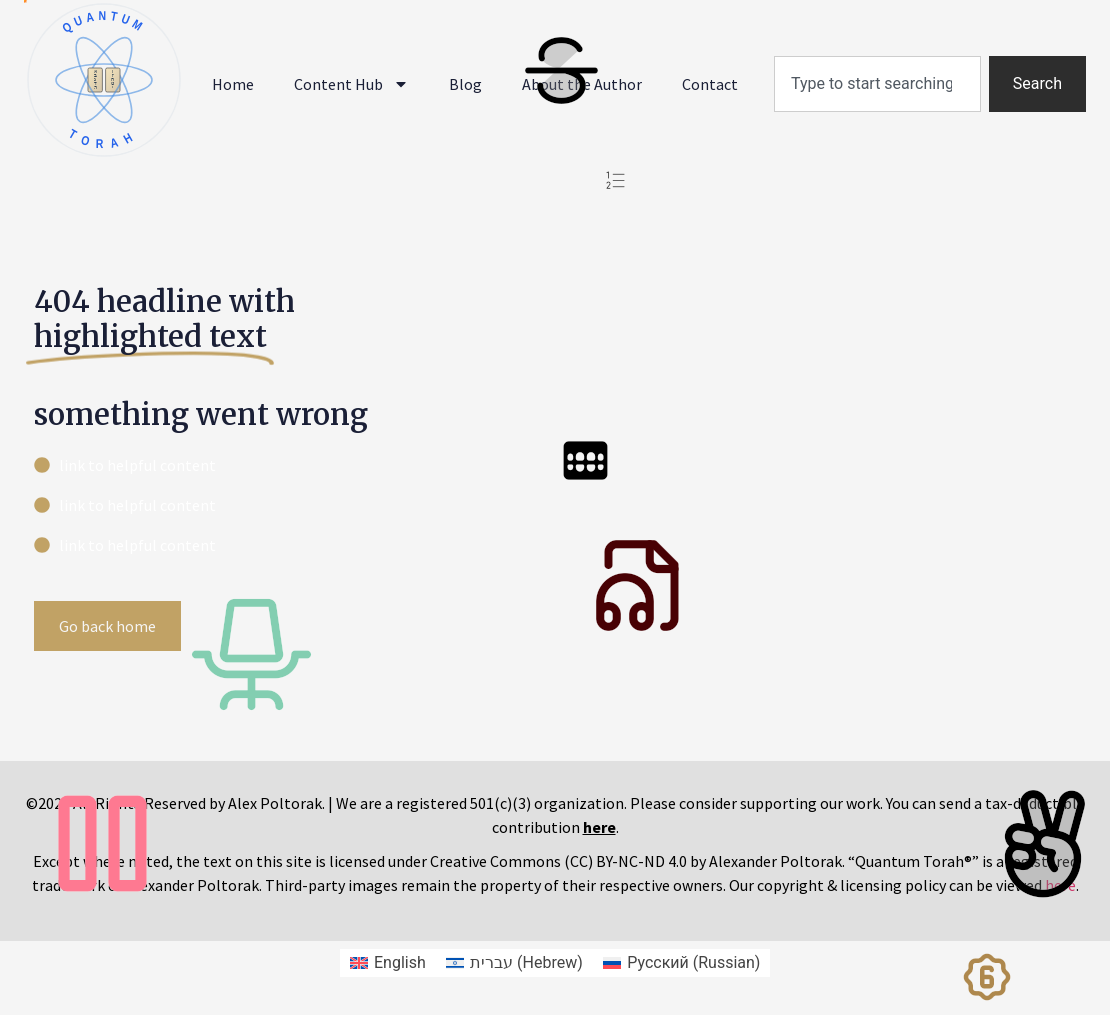 The image size is (1110, 1015). Describe the element at coordinates (561, 70) in the screenshot. I see `apply strikethrough formatting to selected text` at that location.